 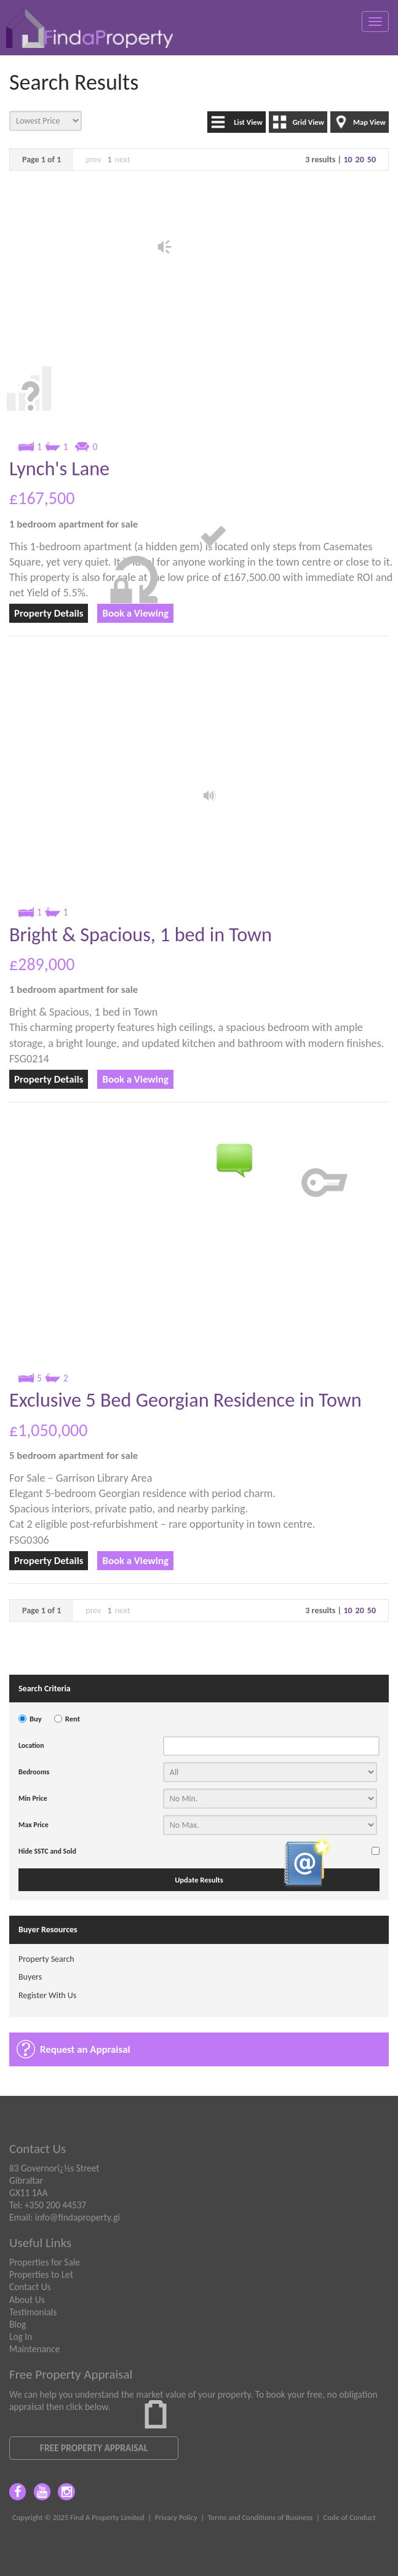 What do you see at coordinates (30, 390) in the screenshot?
I see `no cellular network route available` at bounding box center [30, 390].